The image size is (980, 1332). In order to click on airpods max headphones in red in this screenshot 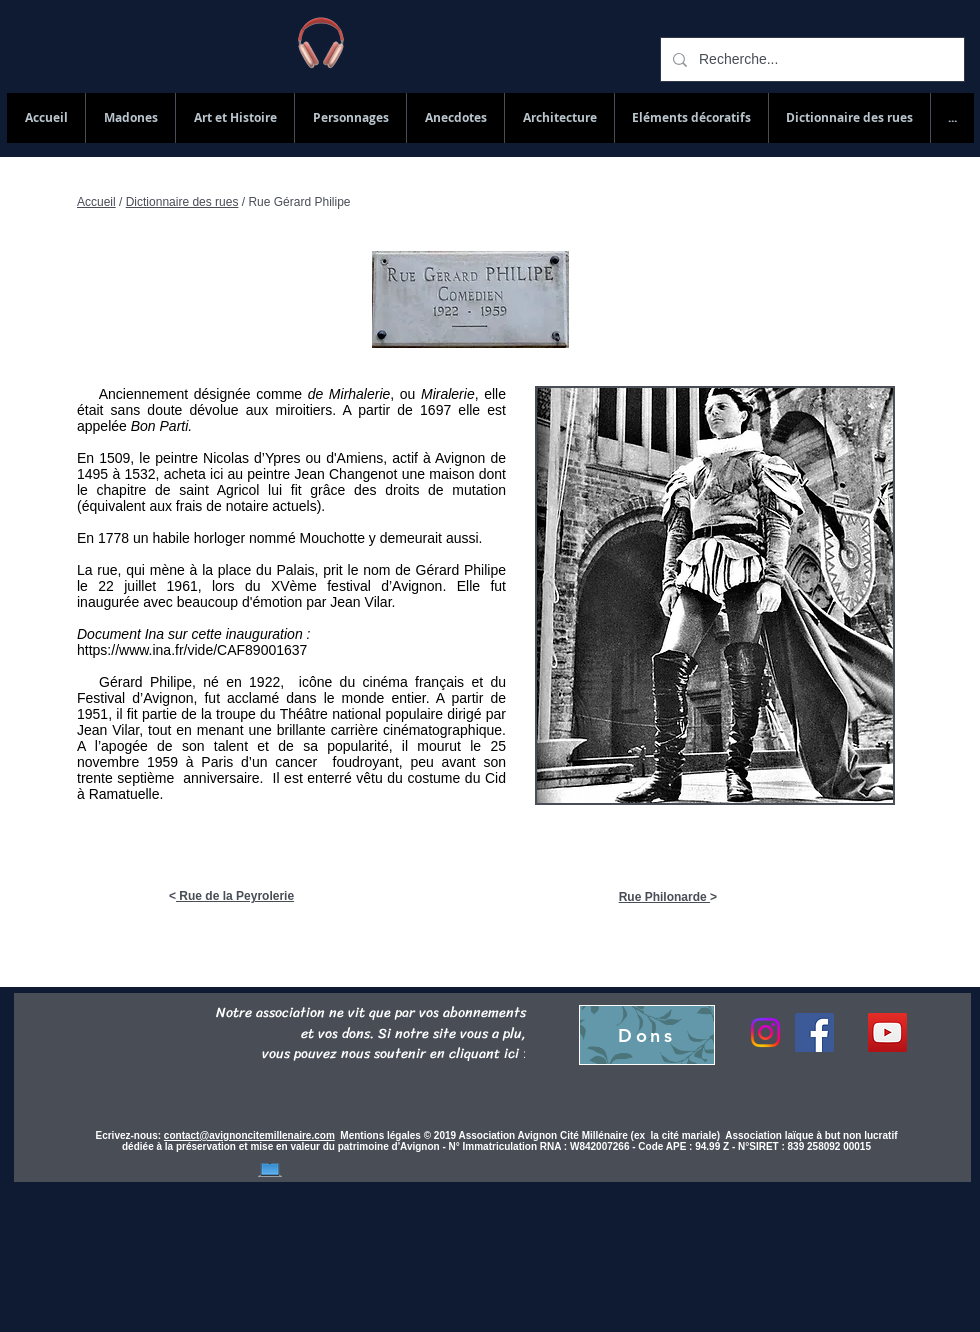, I will do `click(321, 43)`.